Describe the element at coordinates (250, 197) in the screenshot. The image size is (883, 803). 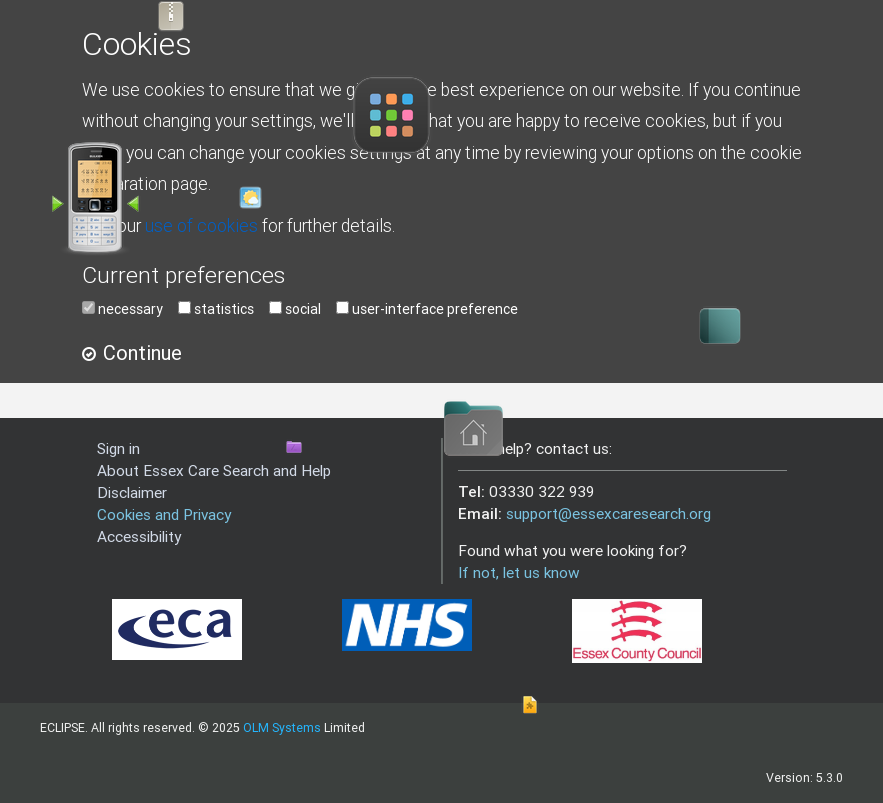
I see `open the weather app` at that location.